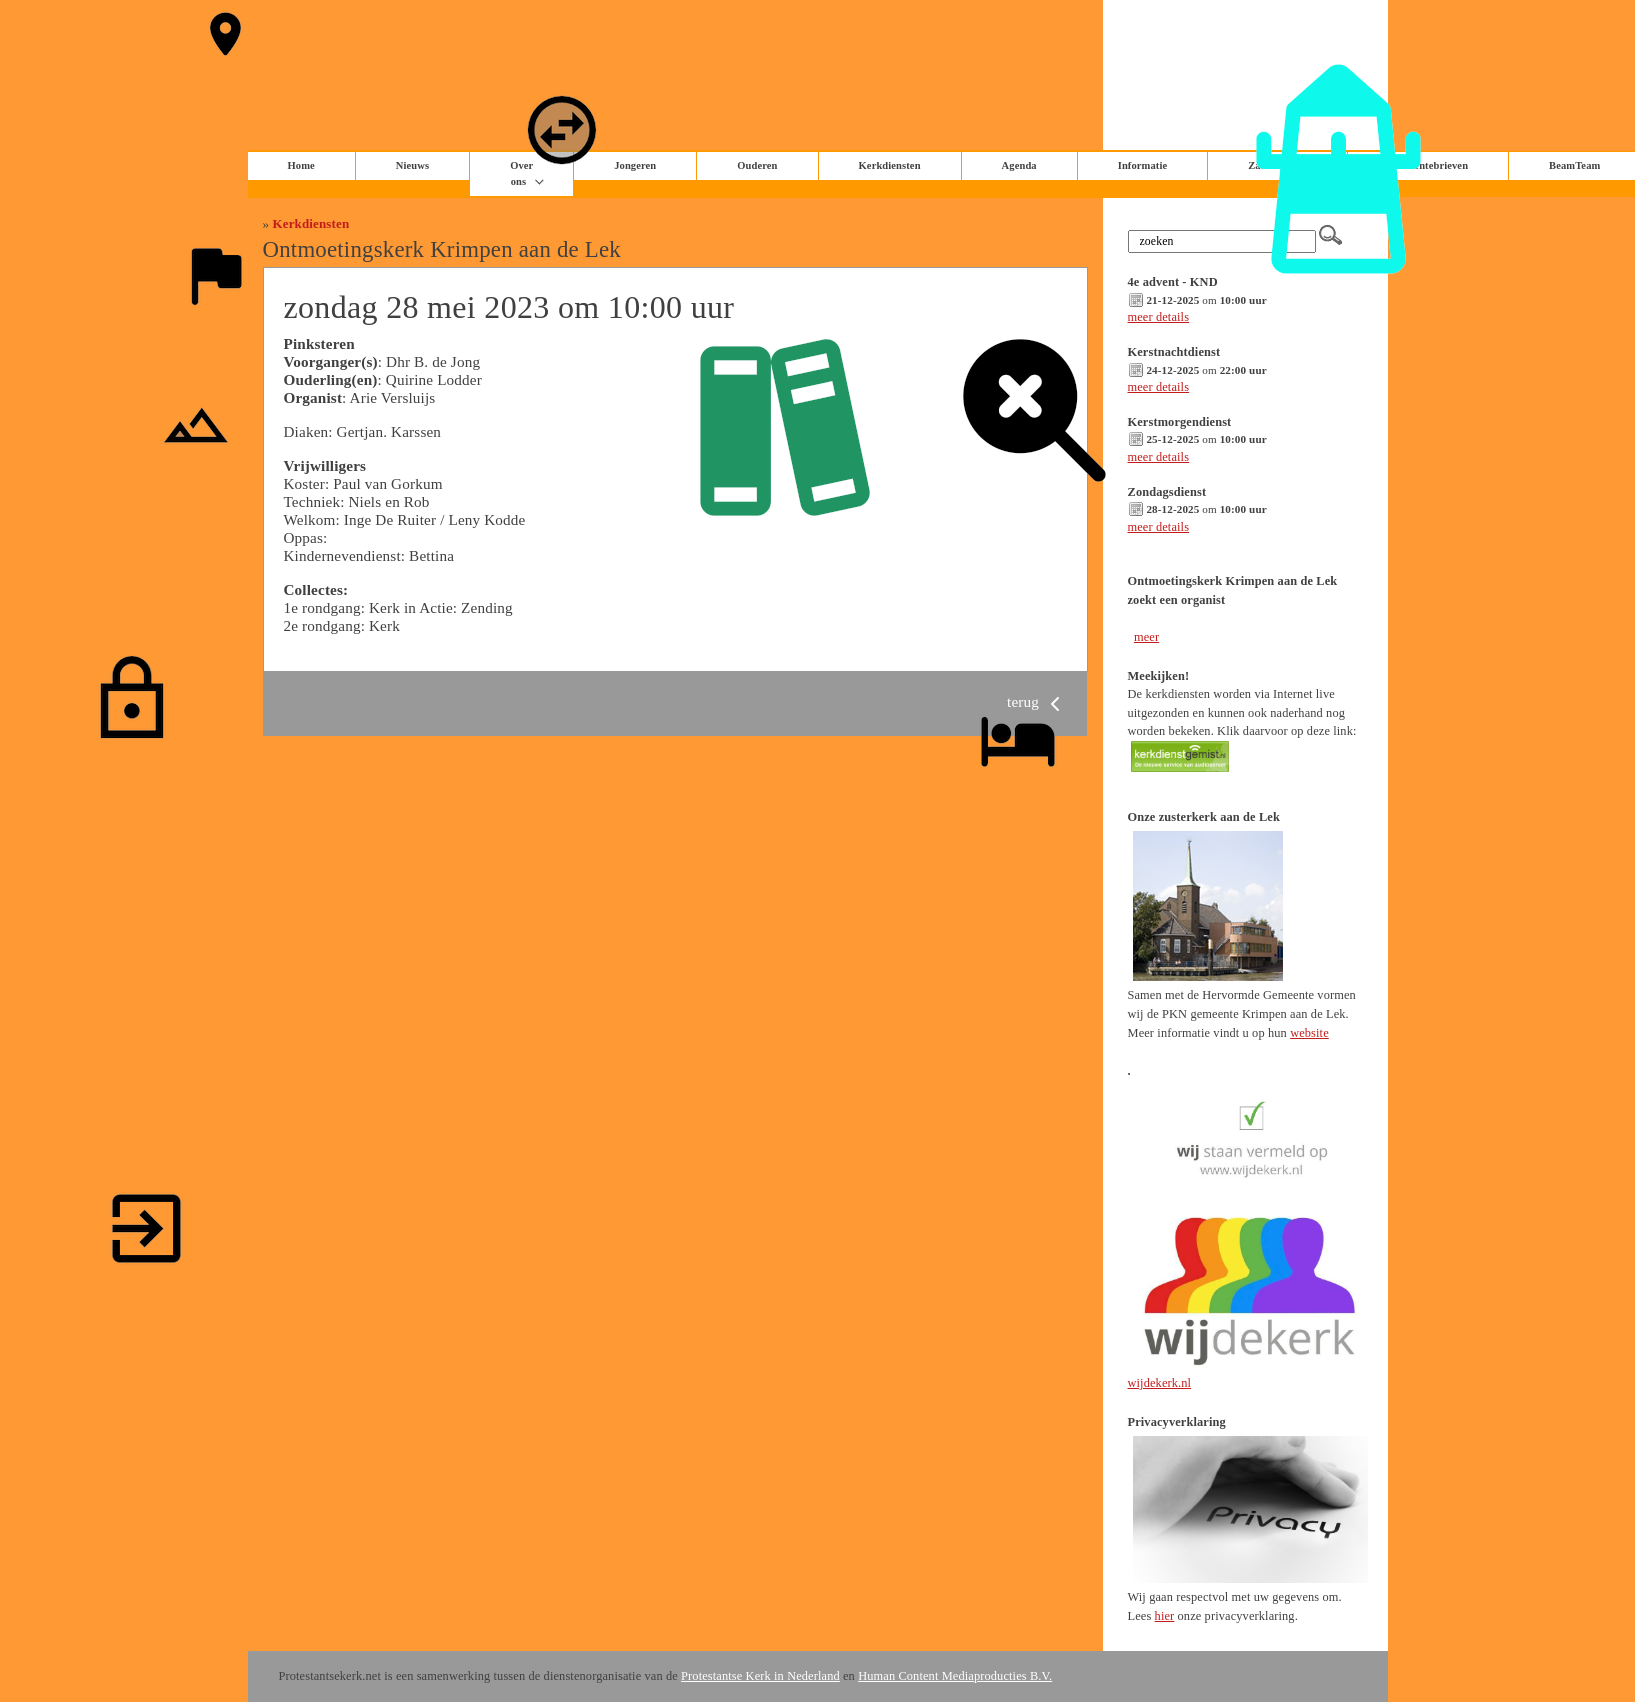  What do you see at coordinates (1018, 740) in the screenshot?
I see `find nearby hotels or accommodations` at bounding box center [1018, 740].